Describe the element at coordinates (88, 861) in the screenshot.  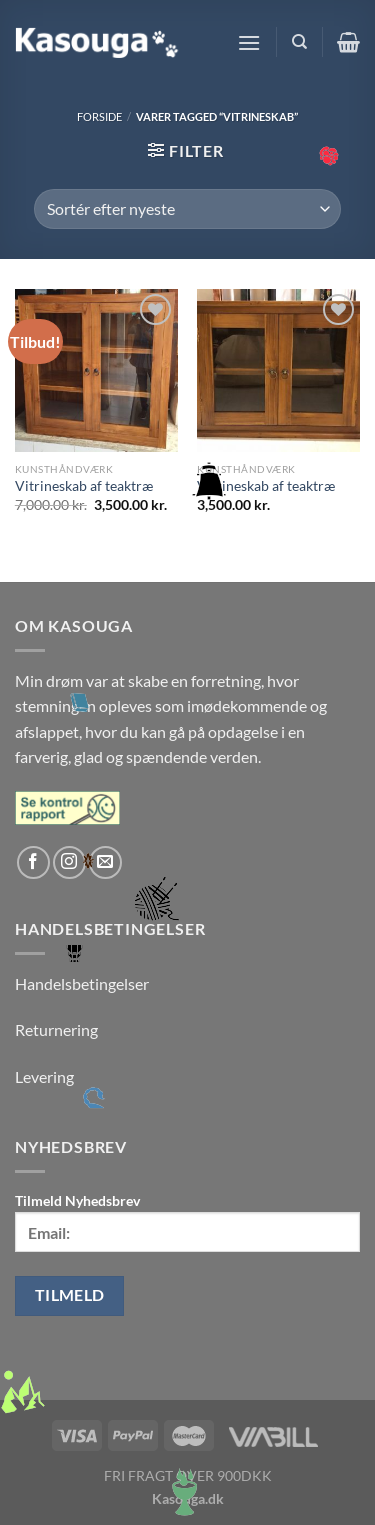
I see `collect or view crystals/gems in inventory` at that location.